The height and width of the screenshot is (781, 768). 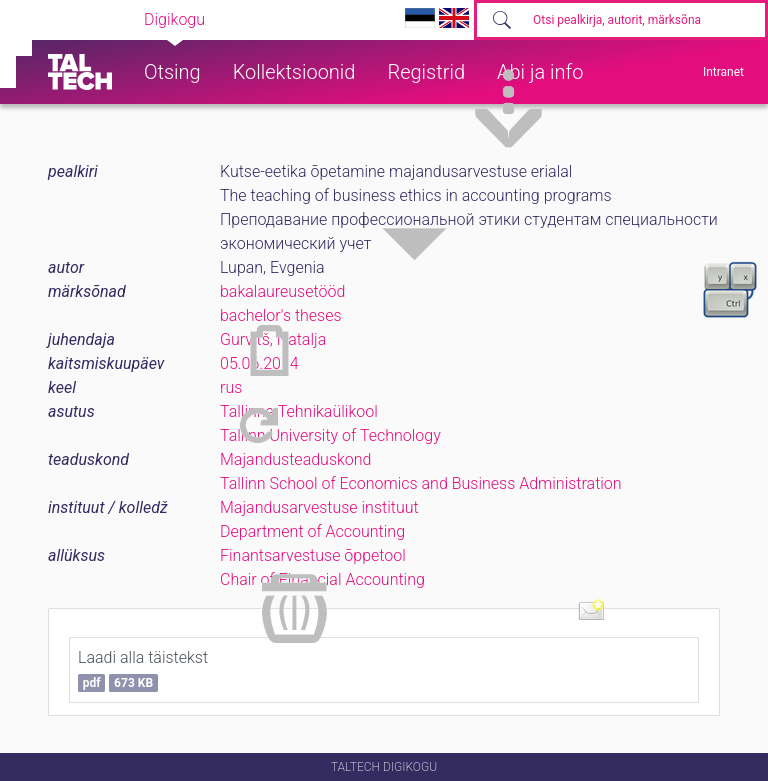 What do you see at coordinates (260, 425) in the screenshot?
I see `refresh the current view` at bounding box center [260, 425].